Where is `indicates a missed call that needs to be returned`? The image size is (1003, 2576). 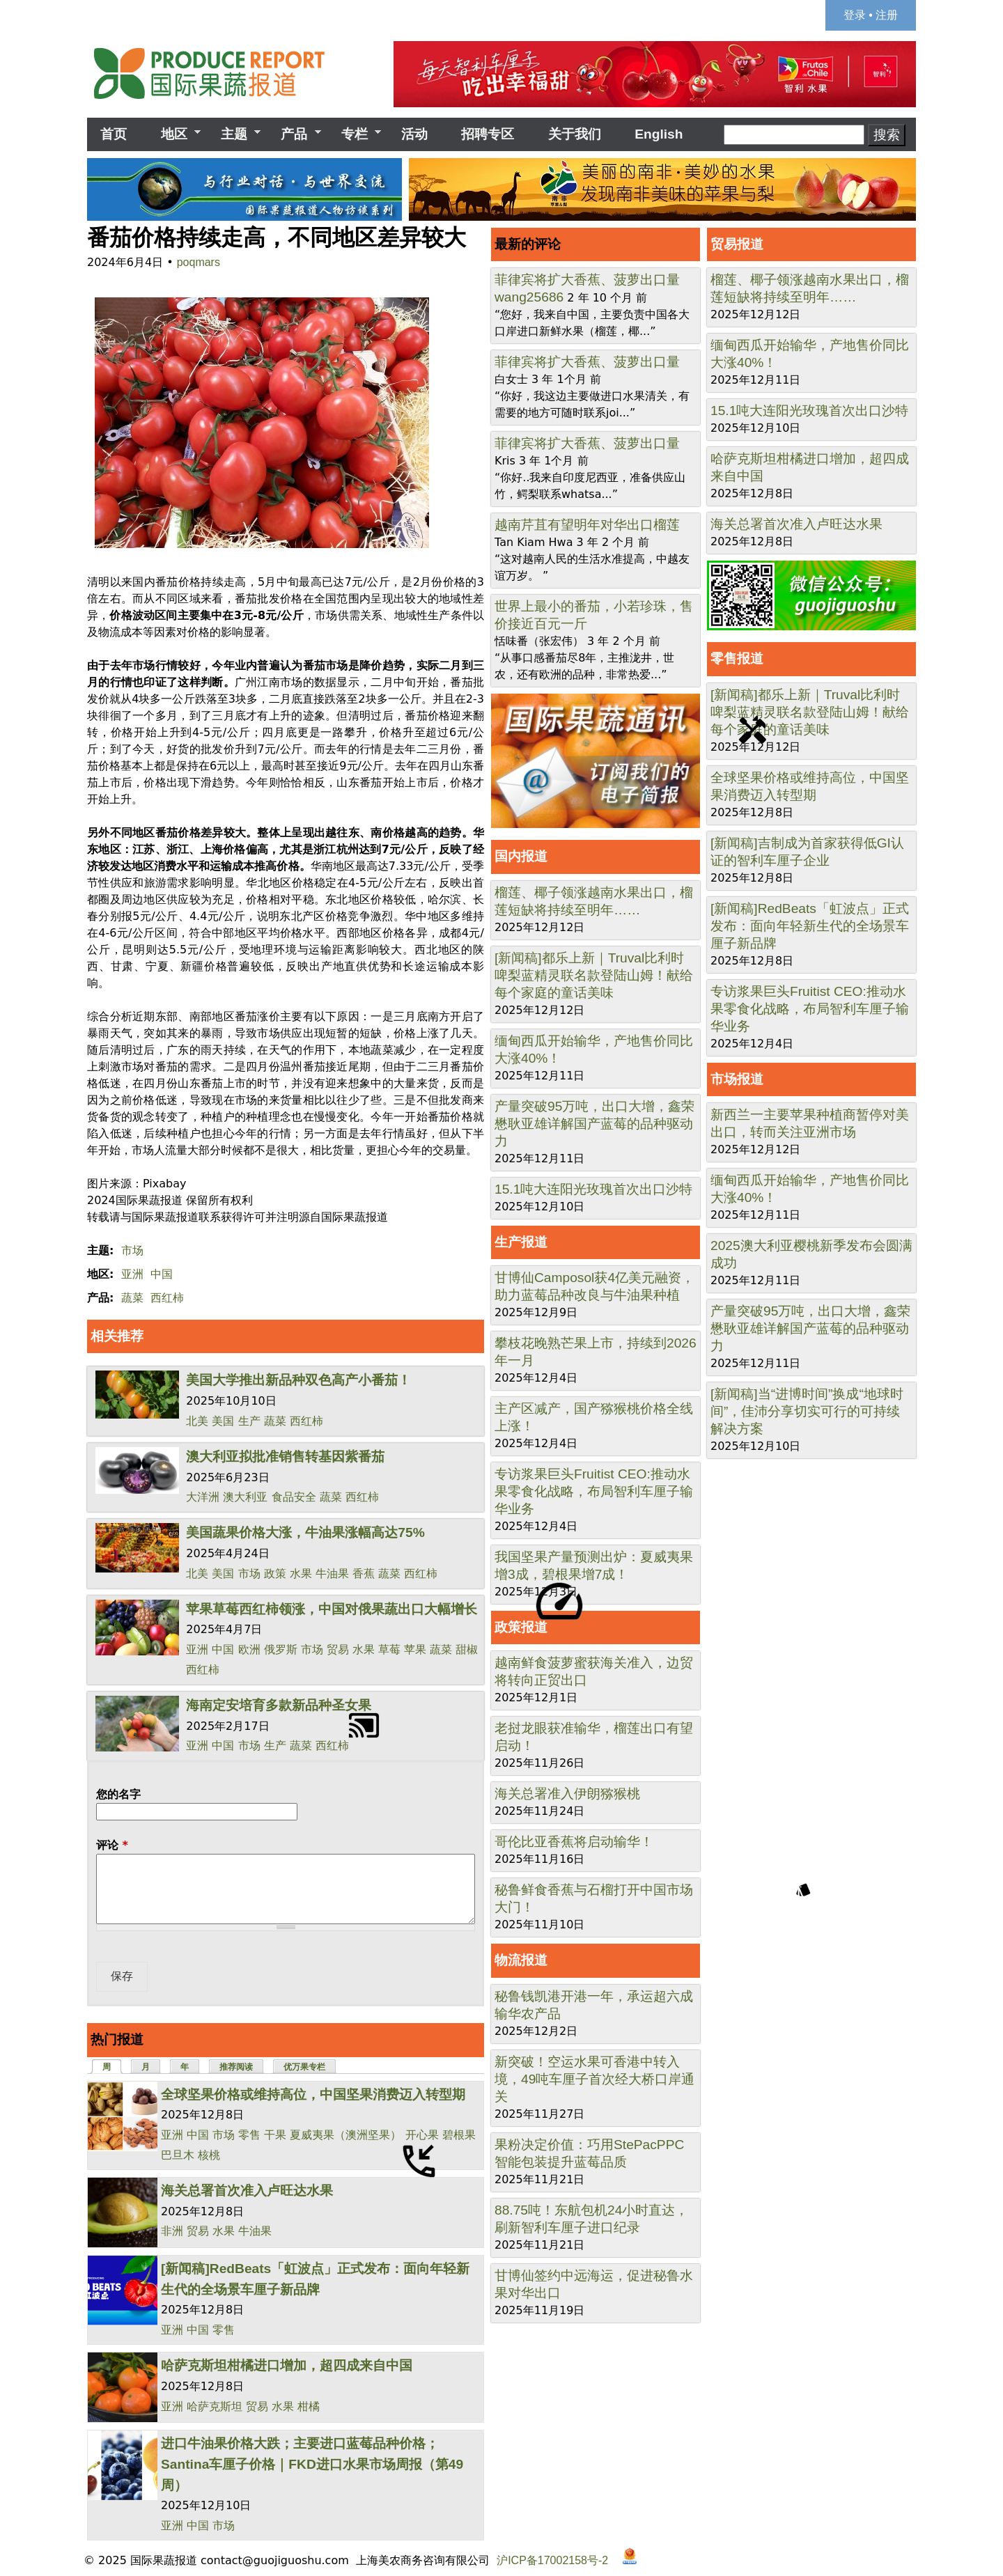
indicates a missed call that needs to be returned is located at coordinates (419, 2161).